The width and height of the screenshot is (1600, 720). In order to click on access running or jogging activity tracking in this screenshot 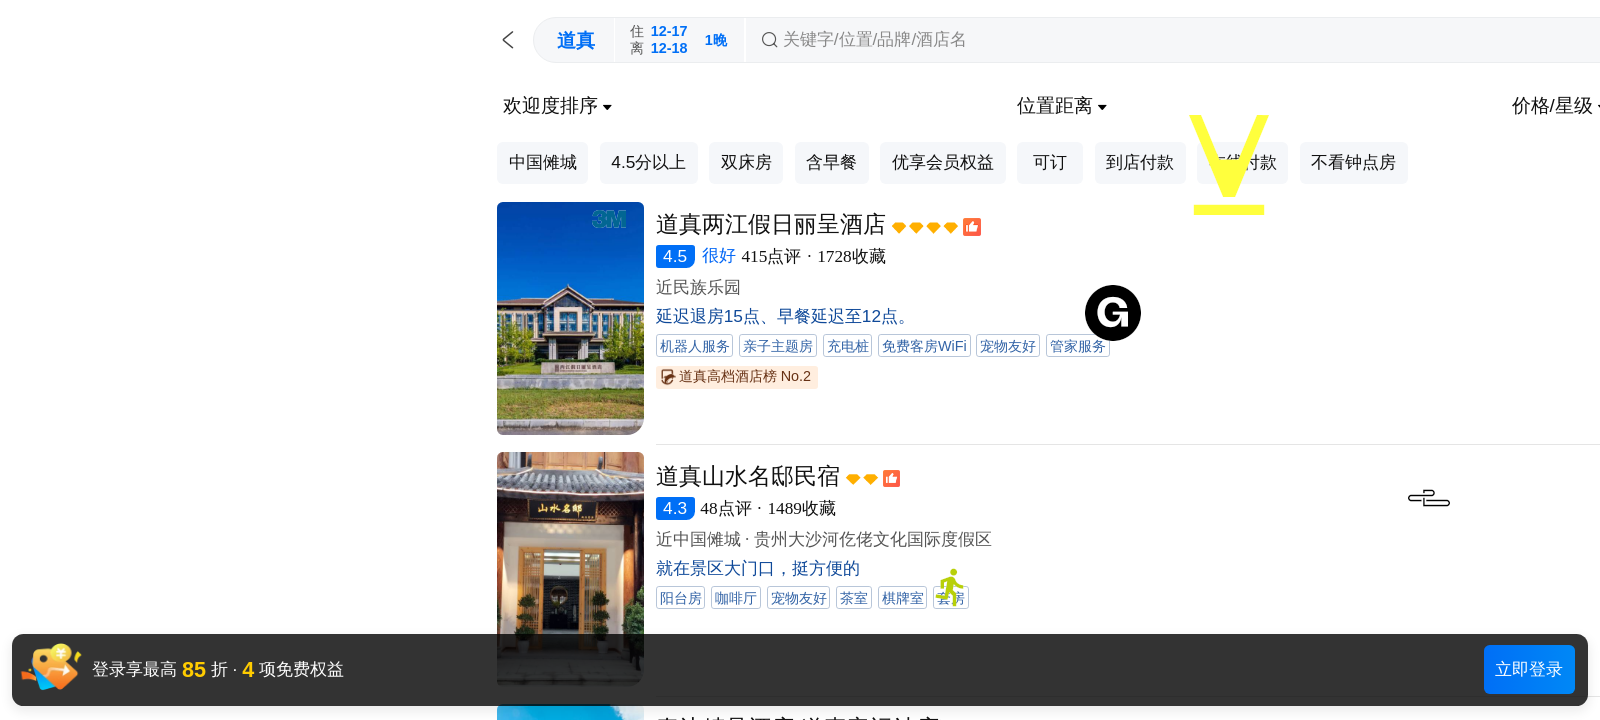, I will do `click(951, 587)`.